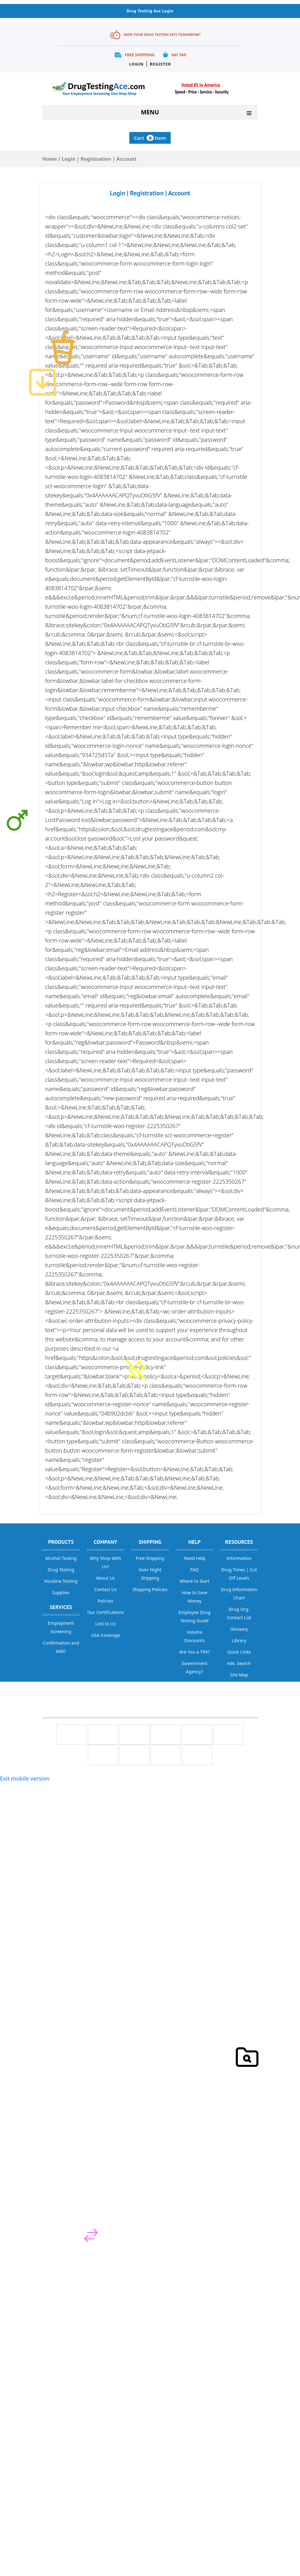 Image resolution: width=300 pixels, height=2576 pixels. I want to click on order a beverage or drink, so click(63, 347).